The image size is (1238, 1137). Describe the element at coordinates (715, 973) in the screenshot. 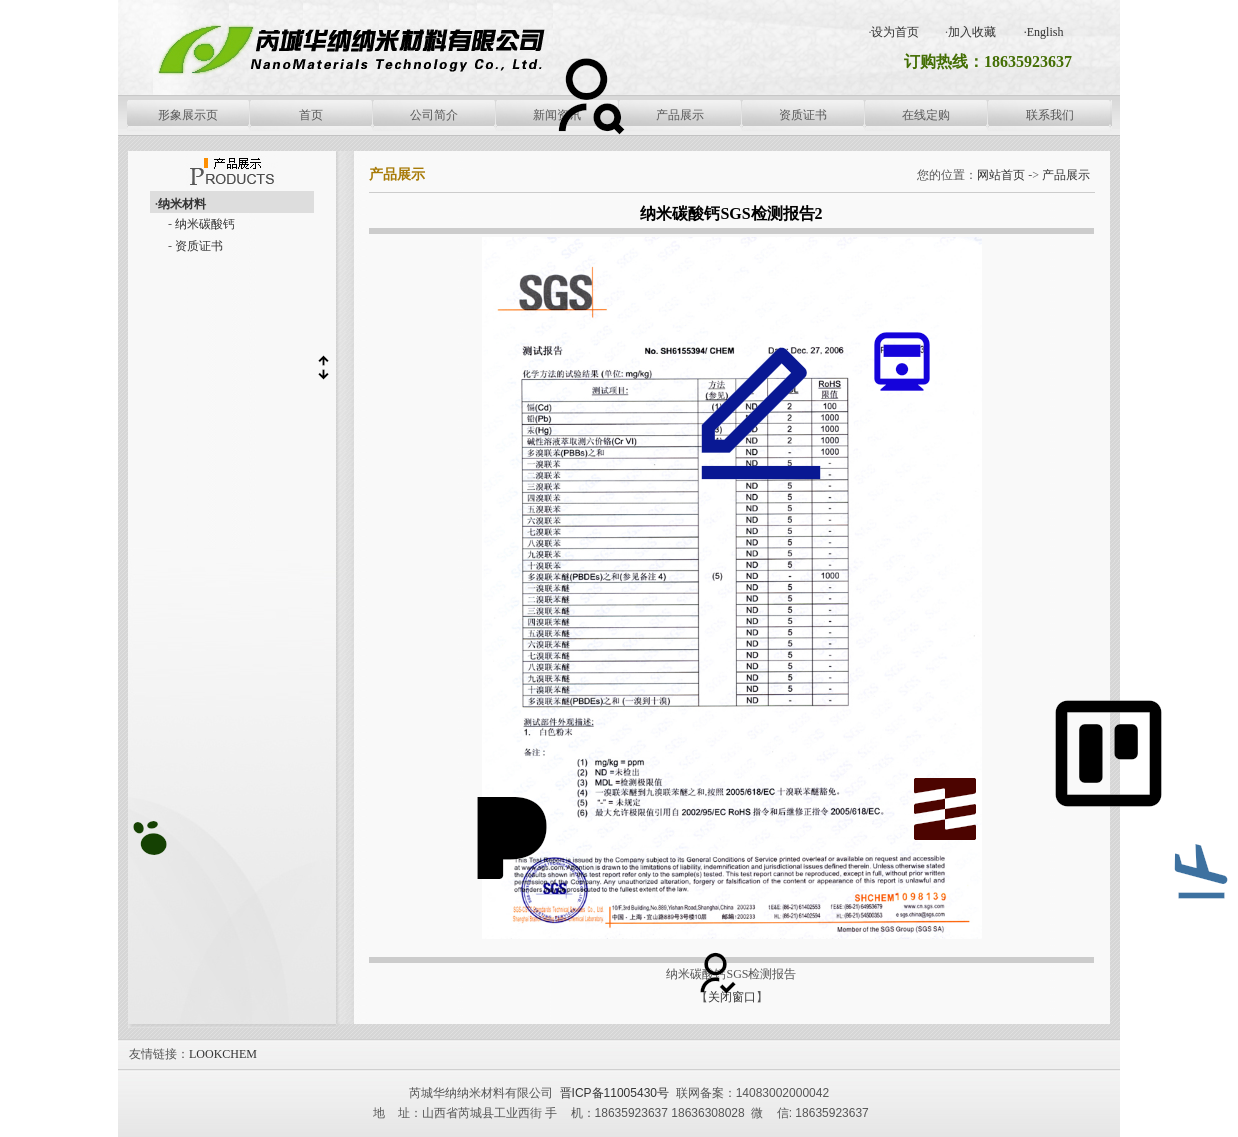

I see `follow a user or add to your network` at that location.